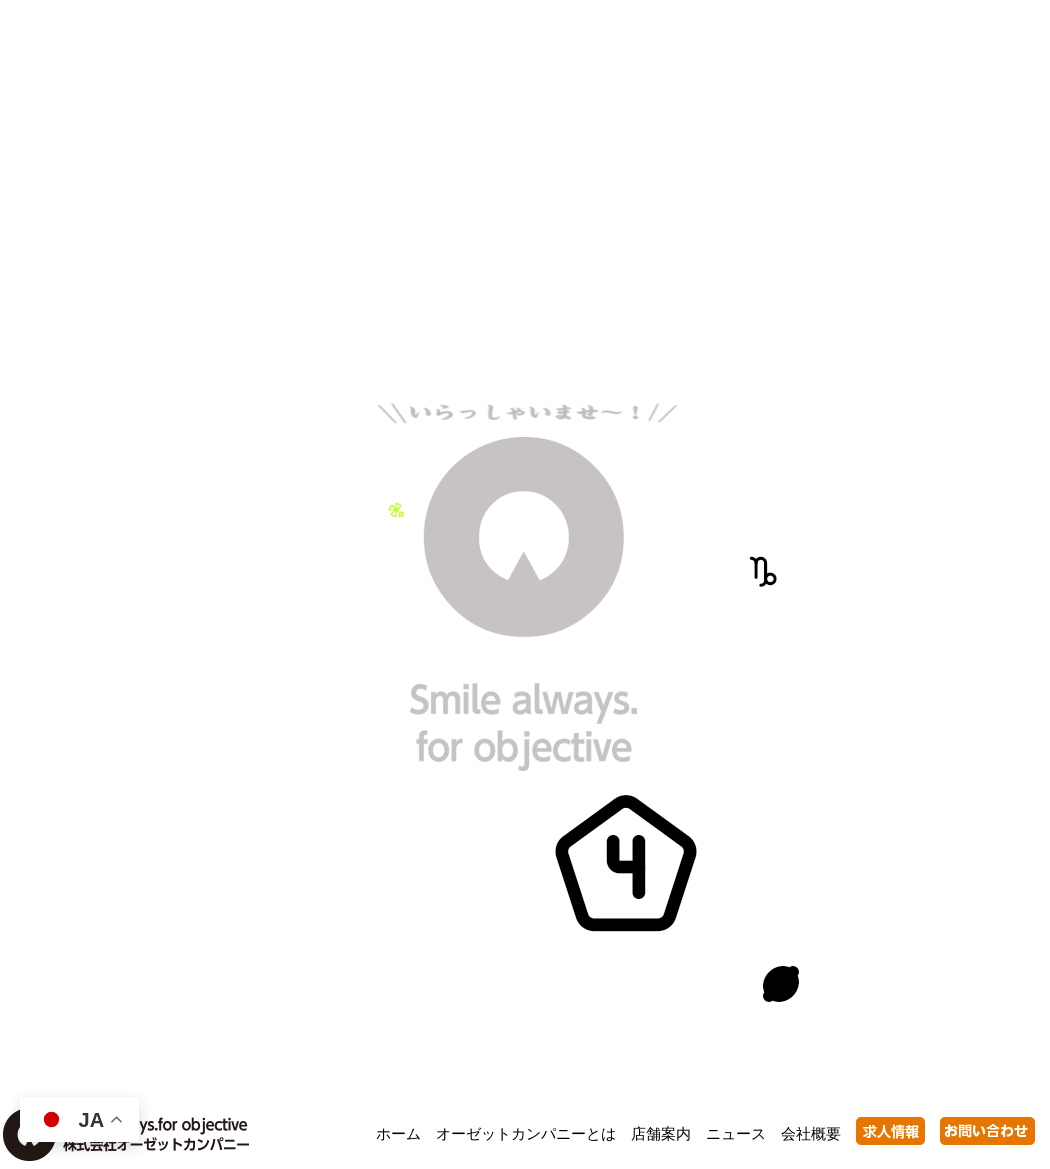  Describe the element at coordinates (781, 984) in the screenshot. I see `indicates citrus or lemon flavor` at that location.